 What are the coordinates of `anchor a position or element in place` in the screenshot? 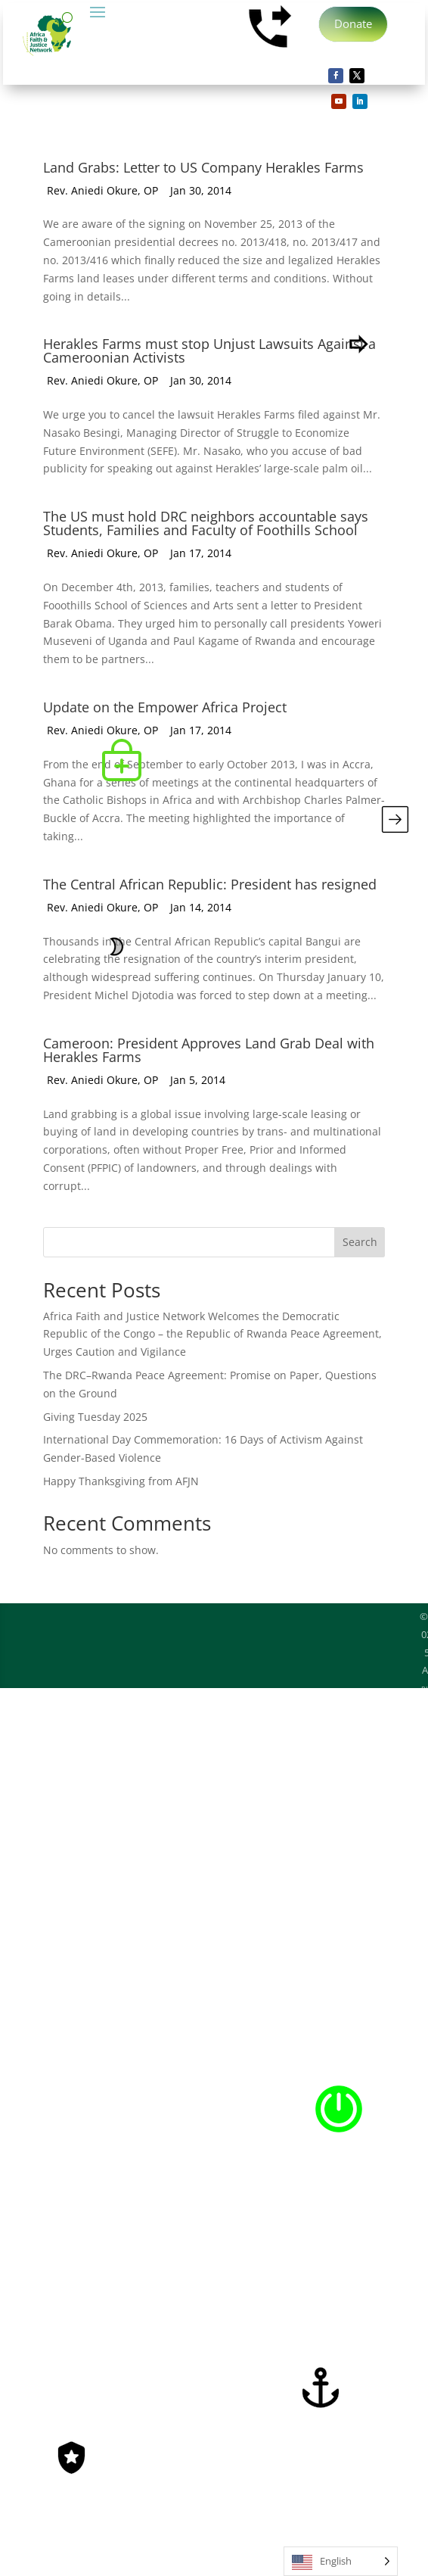 It's located at (321, 2388).